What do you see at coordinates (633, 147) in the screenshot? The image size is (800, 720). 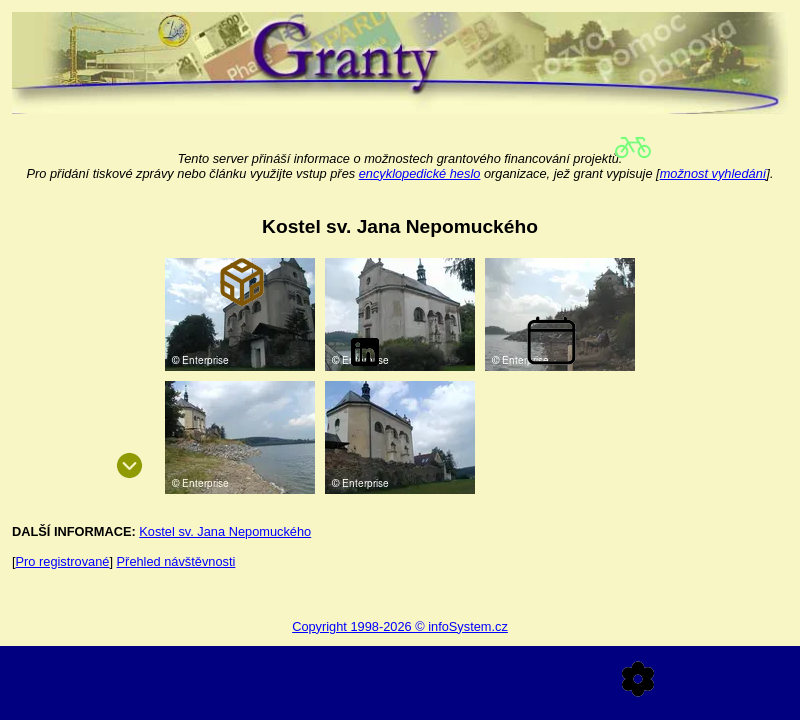 I see `select bicycle as transportation mode` at bounding box center [633, 147].